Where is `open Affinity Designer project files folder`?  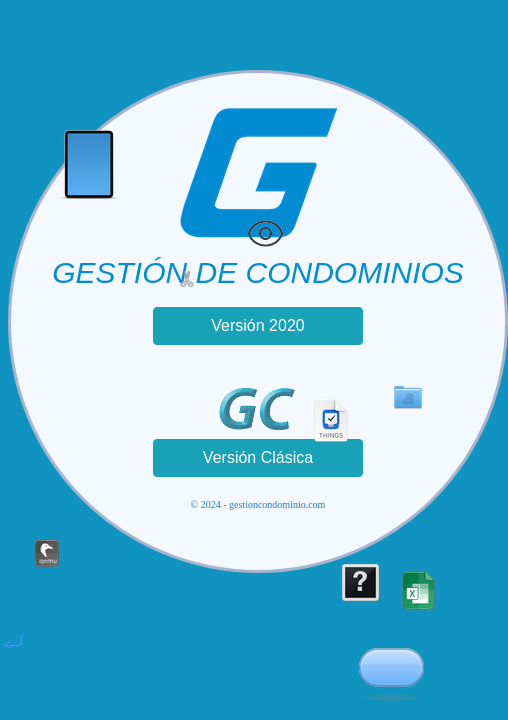
open Affinity Designer project files folder is located at coordinates (408, 397).